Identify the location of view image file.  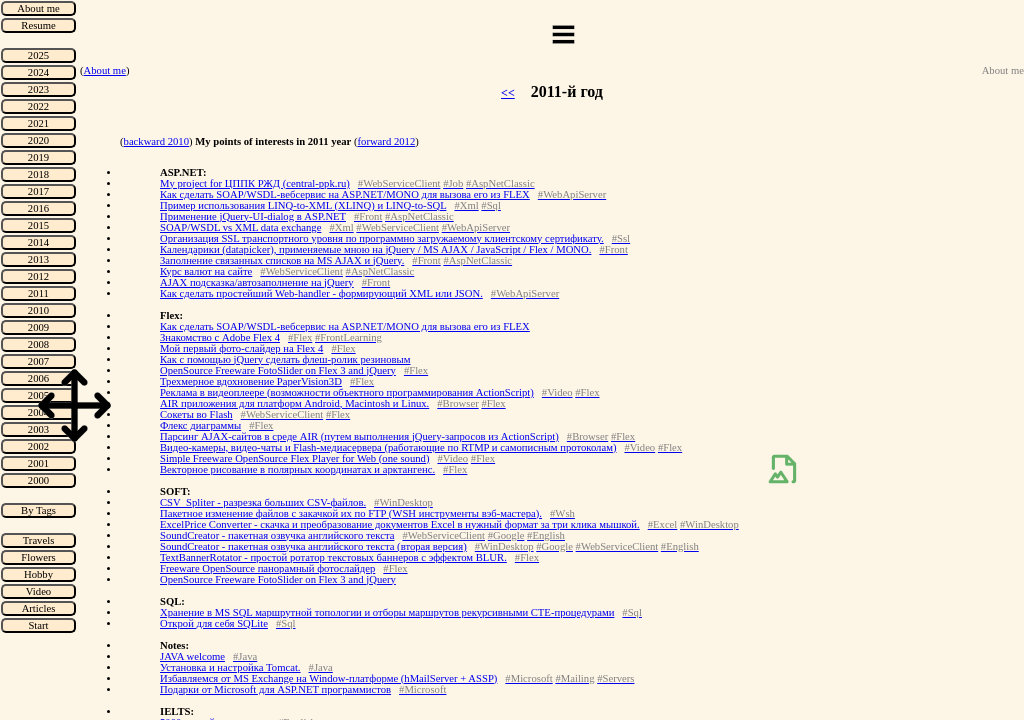
(784, 469).